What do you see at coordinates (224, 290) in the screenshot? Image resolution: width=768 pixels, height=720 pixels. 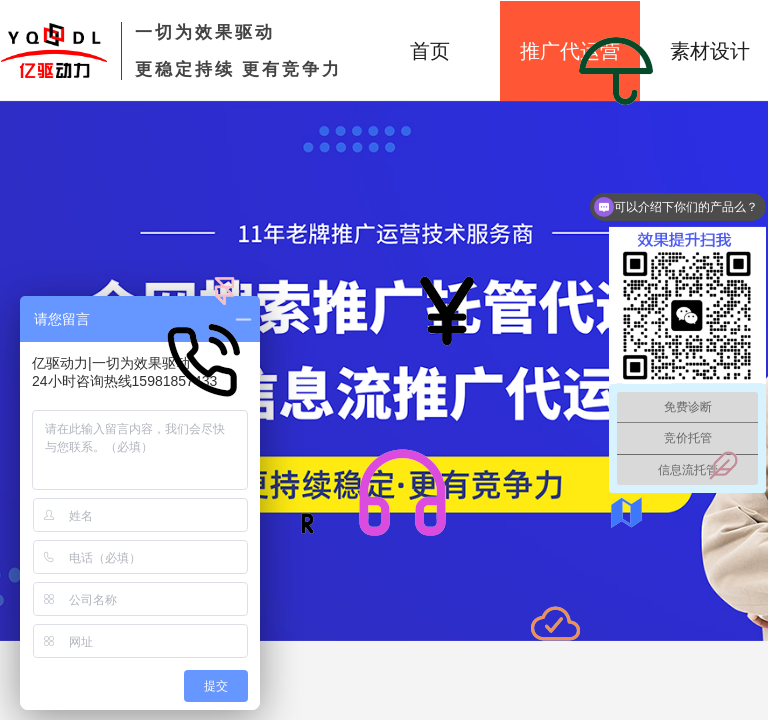 I see `open Framer app` at bounding box center [224, 290].